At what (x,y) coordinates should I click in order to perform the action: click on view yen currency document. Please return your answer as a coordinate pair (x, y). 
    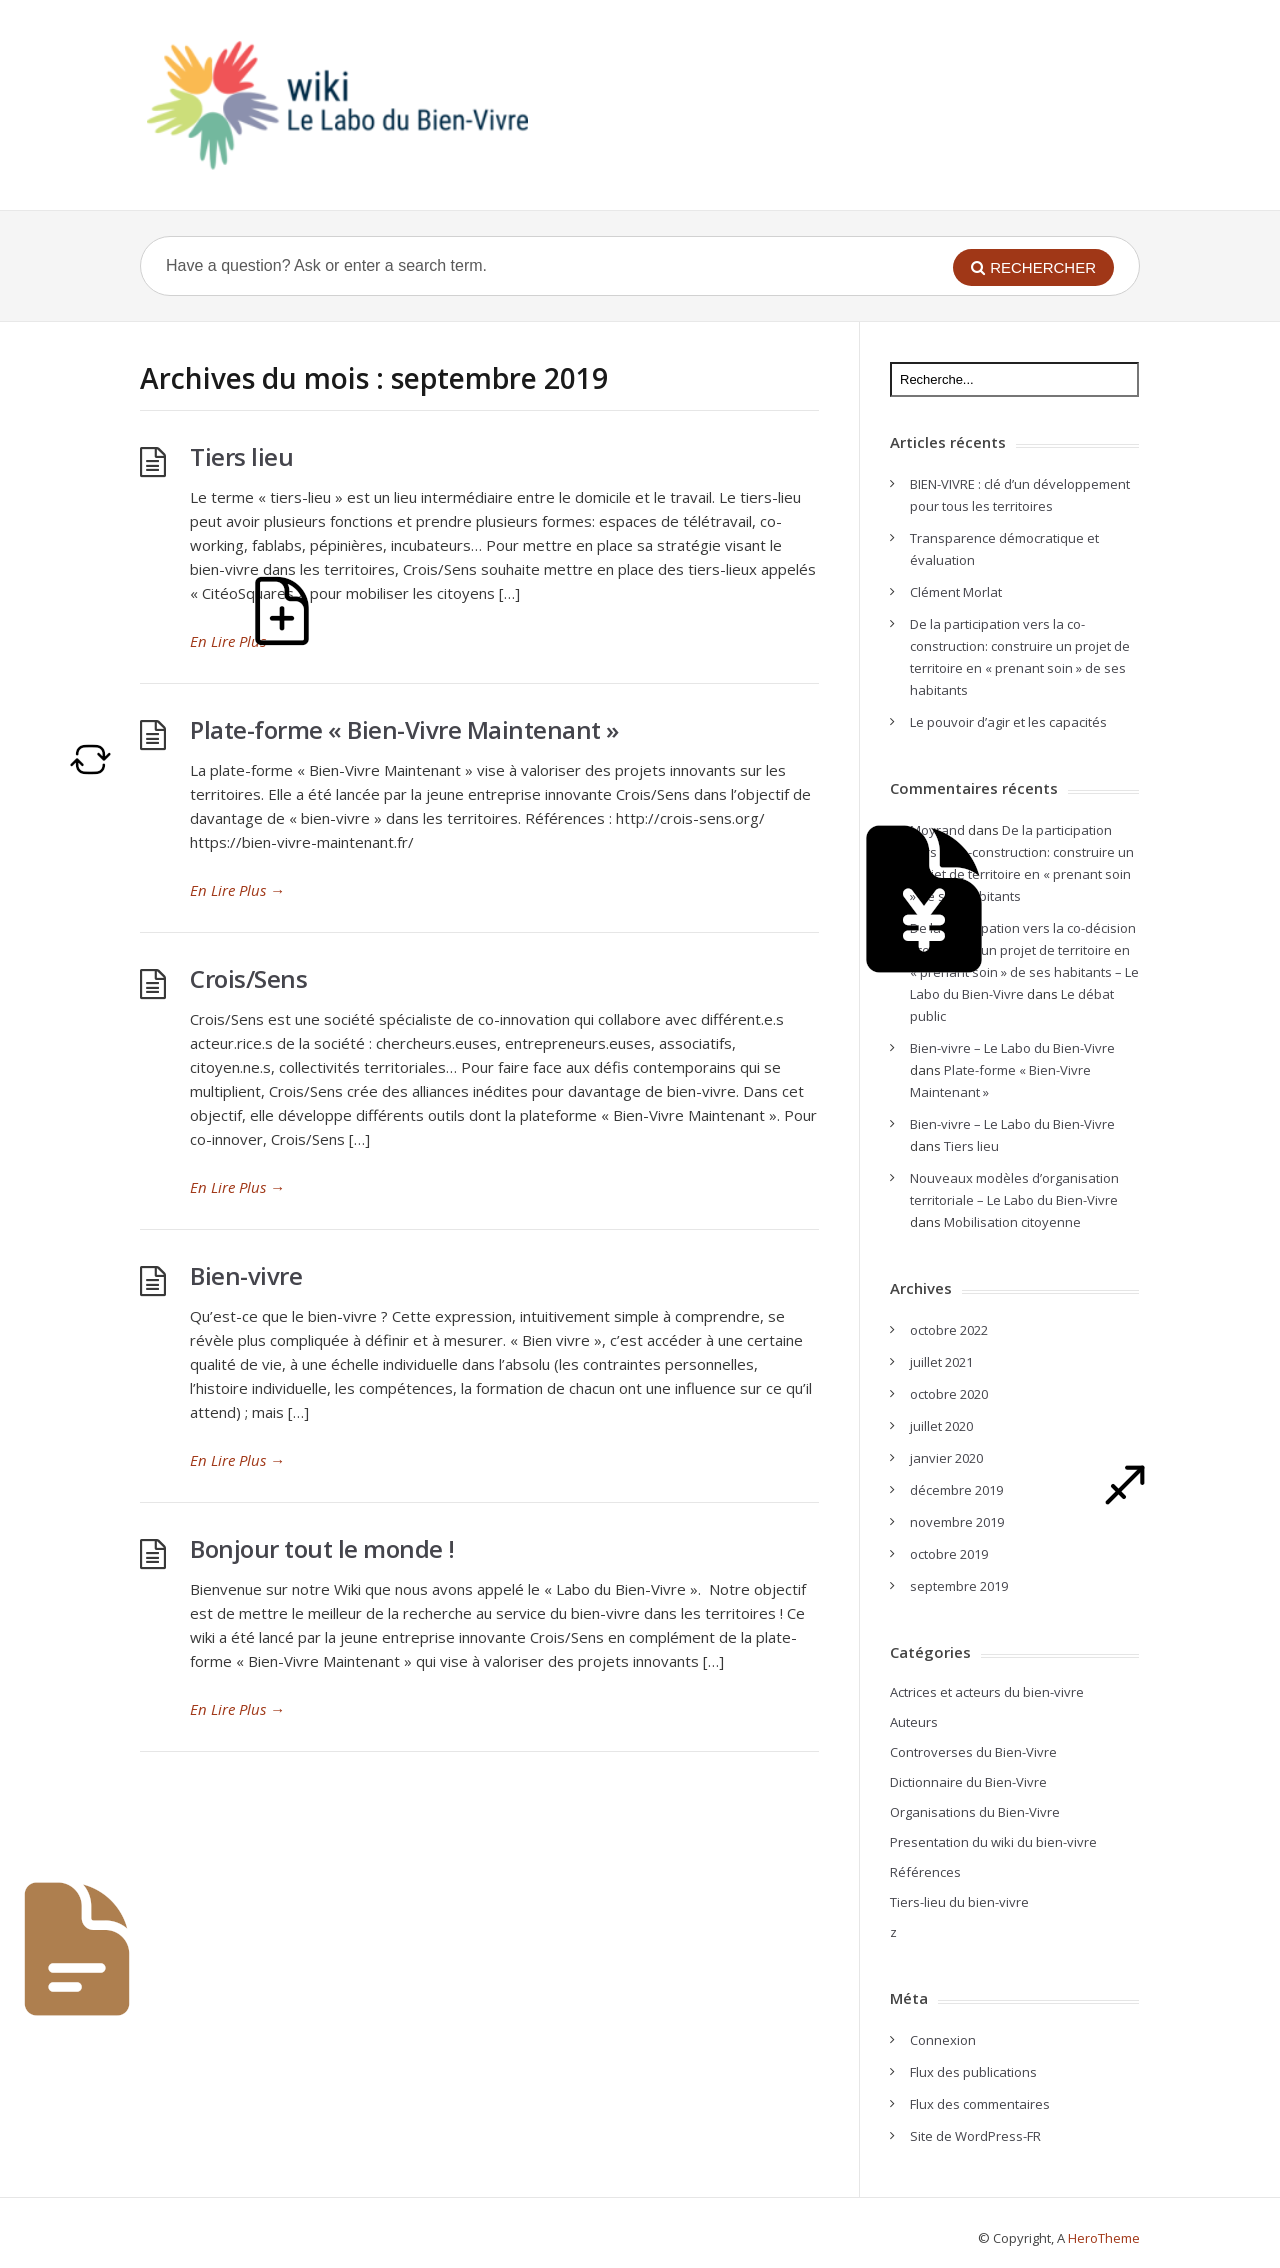
    Looking at the image, I should click on (924, 899).